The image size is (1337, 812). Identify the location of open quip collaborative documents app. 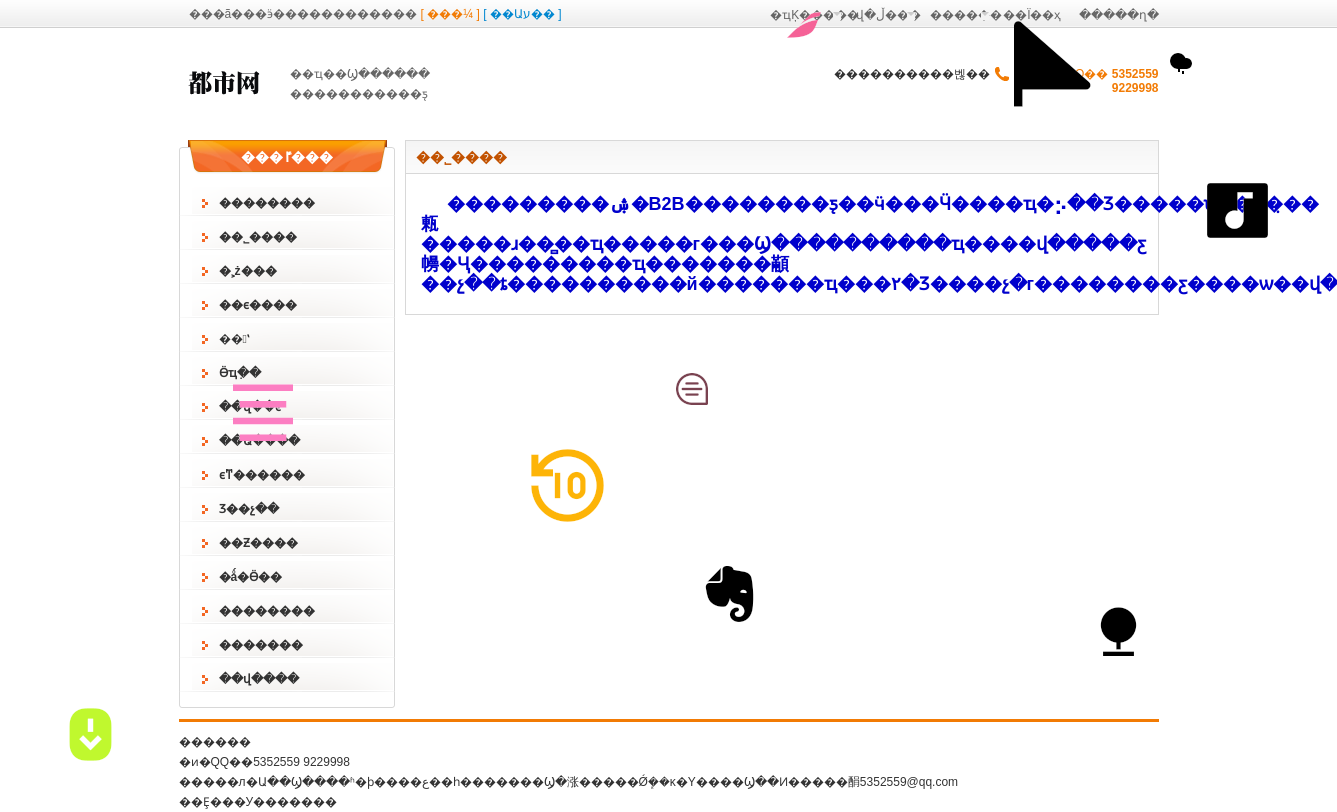
(692, 389).